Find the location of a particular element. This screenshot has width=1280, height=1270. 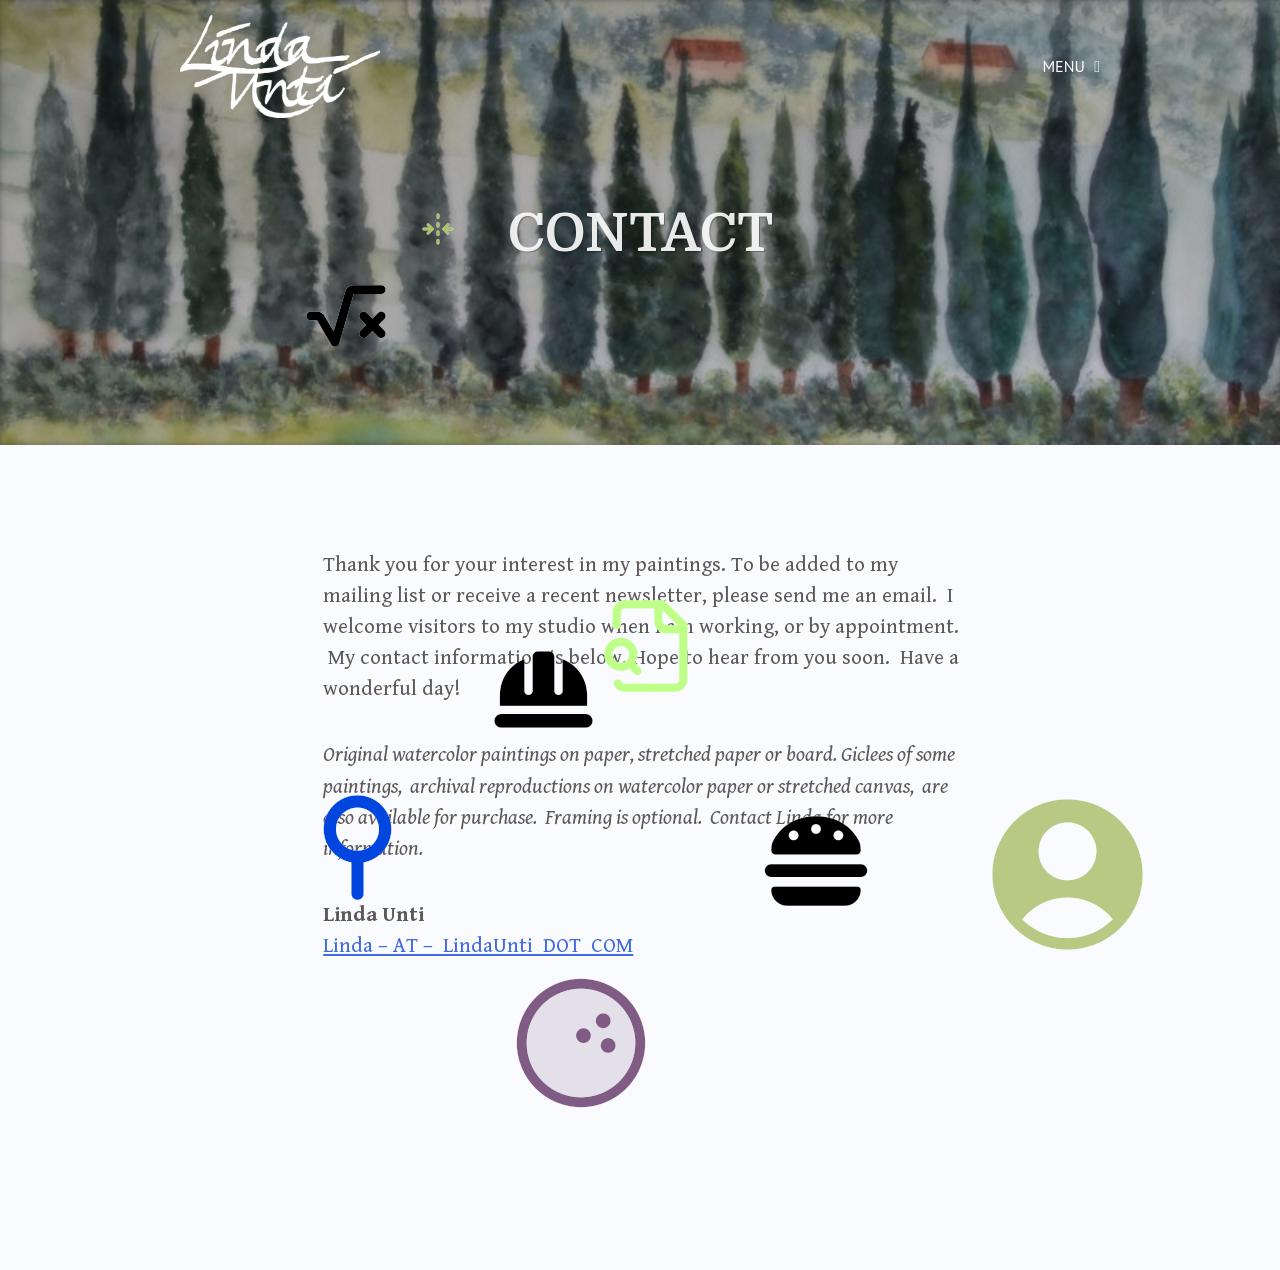

search within a document is located at coordinates (650, 646).